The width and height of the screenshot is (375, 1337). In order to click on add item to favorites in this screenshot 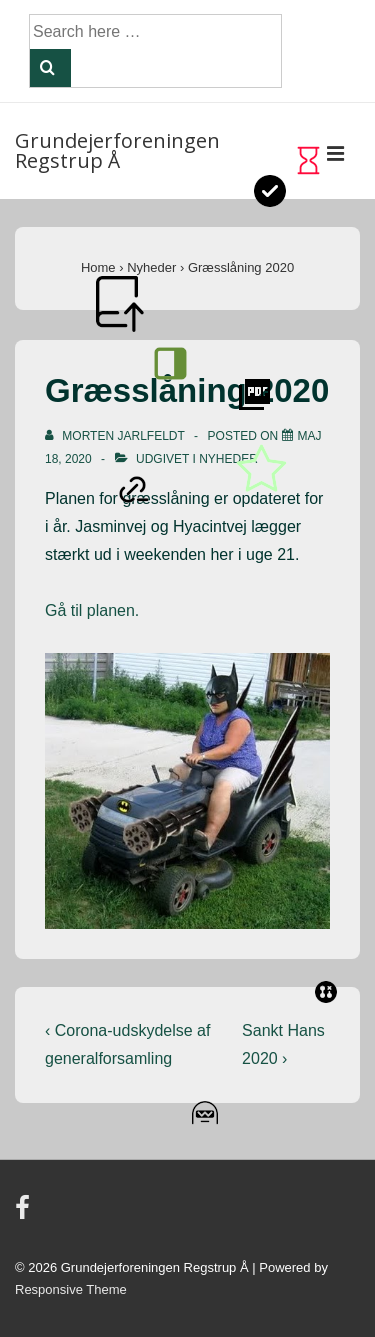, I will do `click(261, 470)`.